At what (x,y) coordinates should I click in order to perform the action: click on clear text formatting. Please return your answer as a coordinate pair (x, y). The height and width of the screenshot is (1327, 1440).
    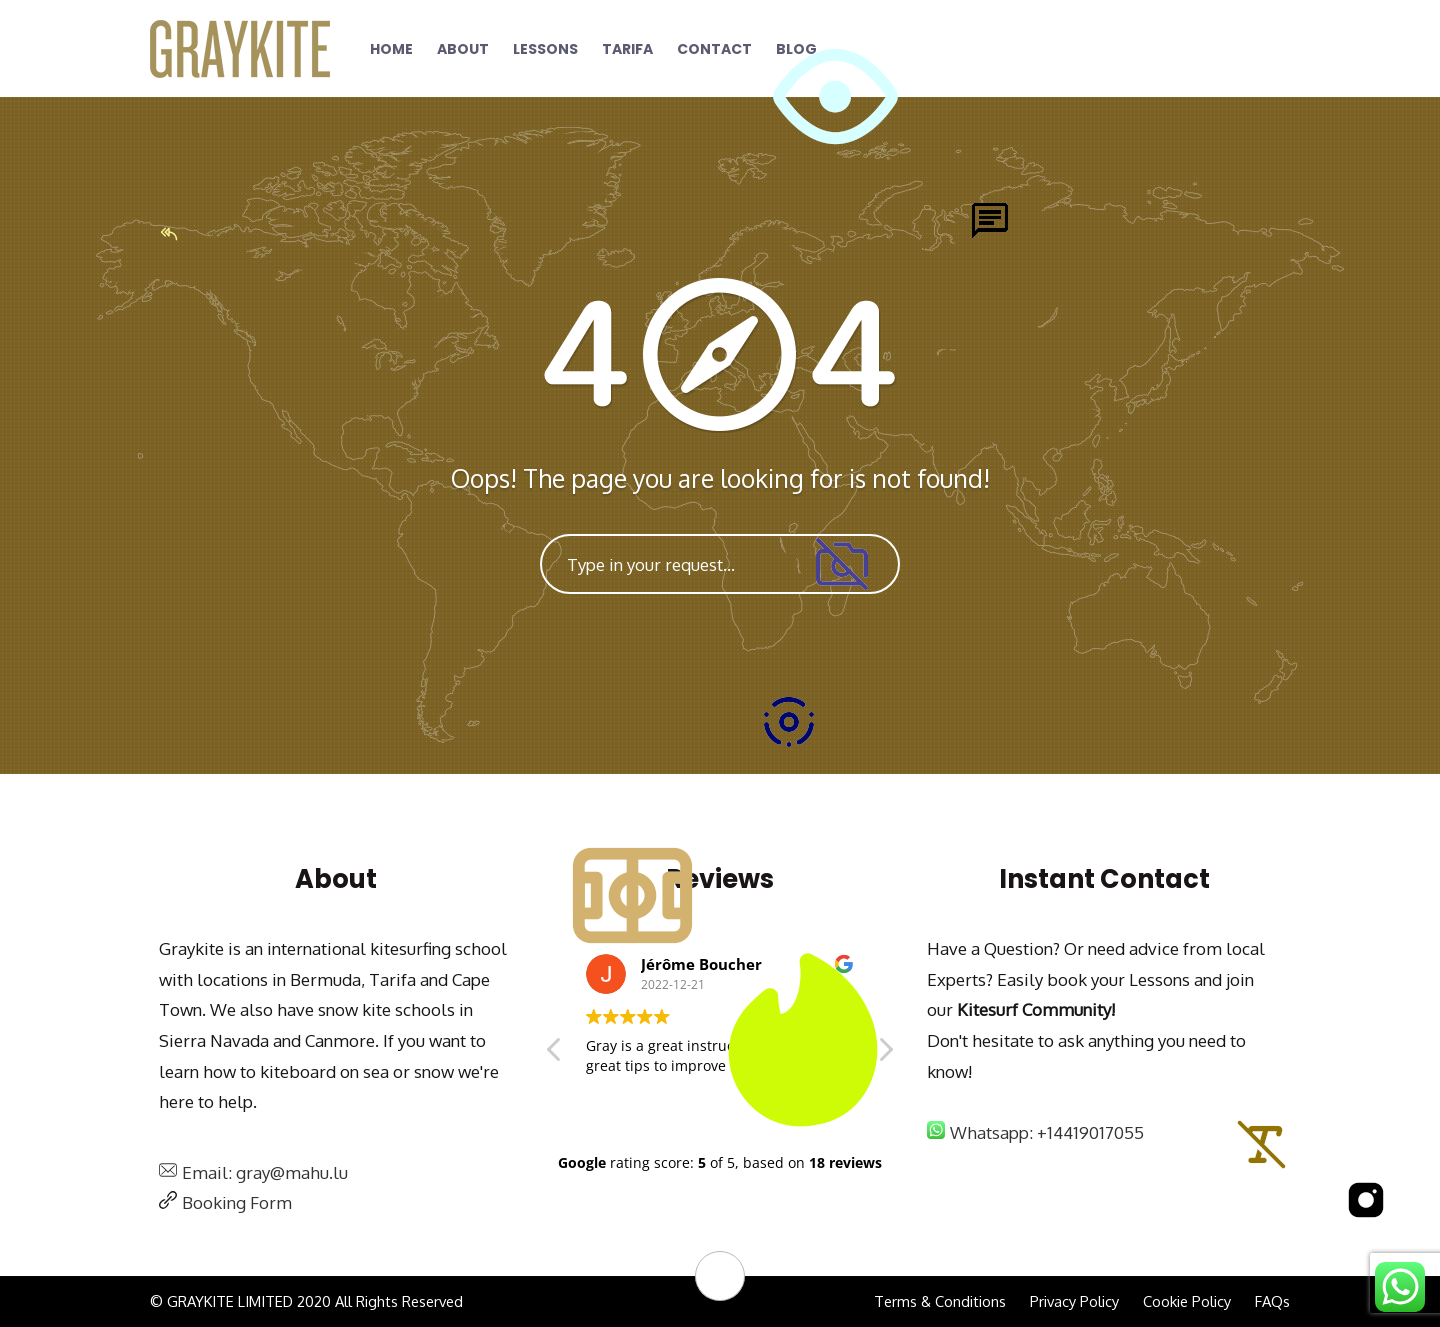
    Looking at the image, I should click on (1261, 1144).